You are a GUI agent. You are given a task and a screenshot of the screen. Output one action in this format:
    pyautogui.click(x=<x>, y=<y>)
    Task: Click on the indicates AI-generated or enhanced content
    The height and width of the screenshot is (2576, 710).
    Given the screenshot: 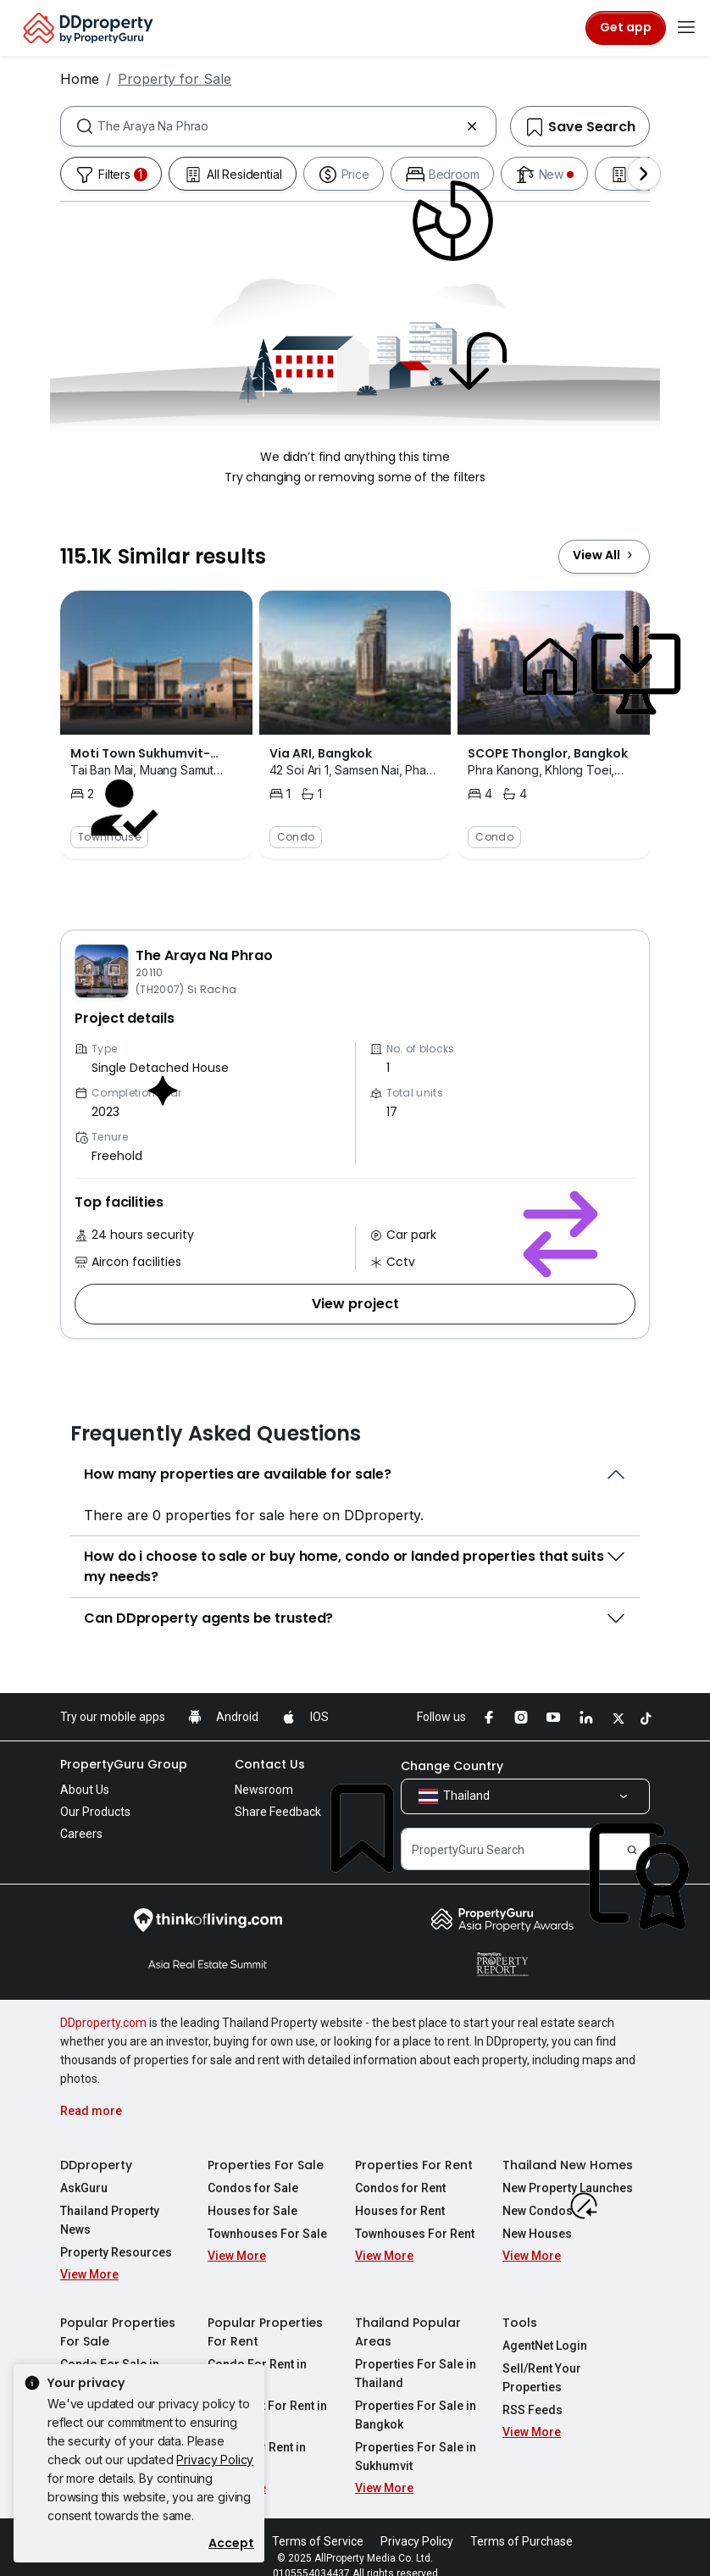 What is the action you would take?
    pyautogui.click(x=163, y=1091)
    